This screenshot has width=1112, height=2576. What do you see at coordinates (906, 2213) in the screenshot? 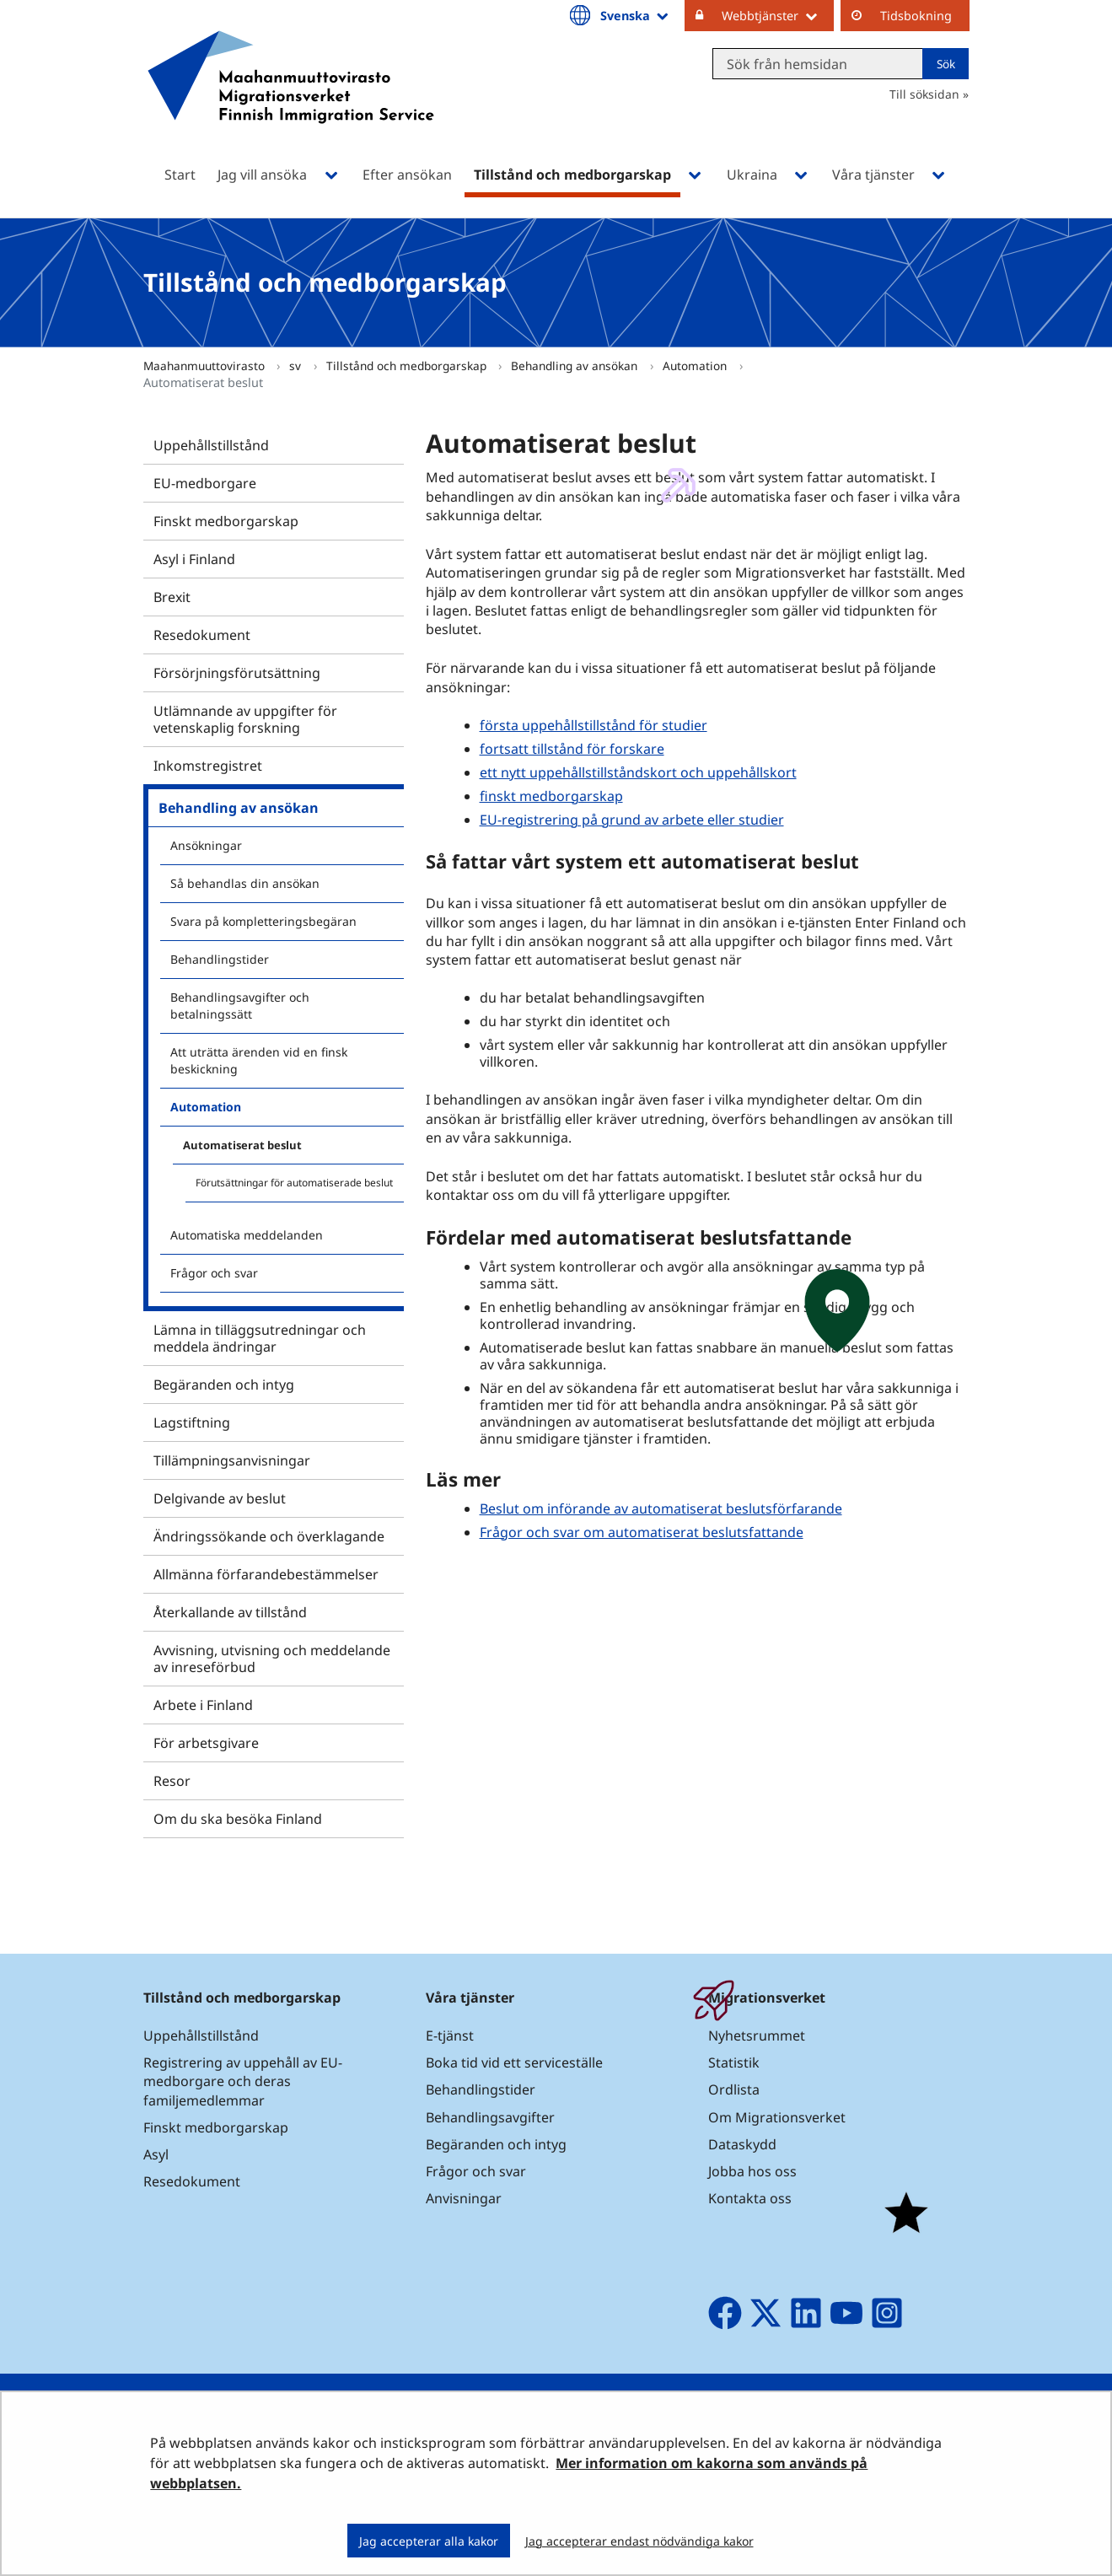
I see `add item to favorites` at bounding box center [906, 2213].